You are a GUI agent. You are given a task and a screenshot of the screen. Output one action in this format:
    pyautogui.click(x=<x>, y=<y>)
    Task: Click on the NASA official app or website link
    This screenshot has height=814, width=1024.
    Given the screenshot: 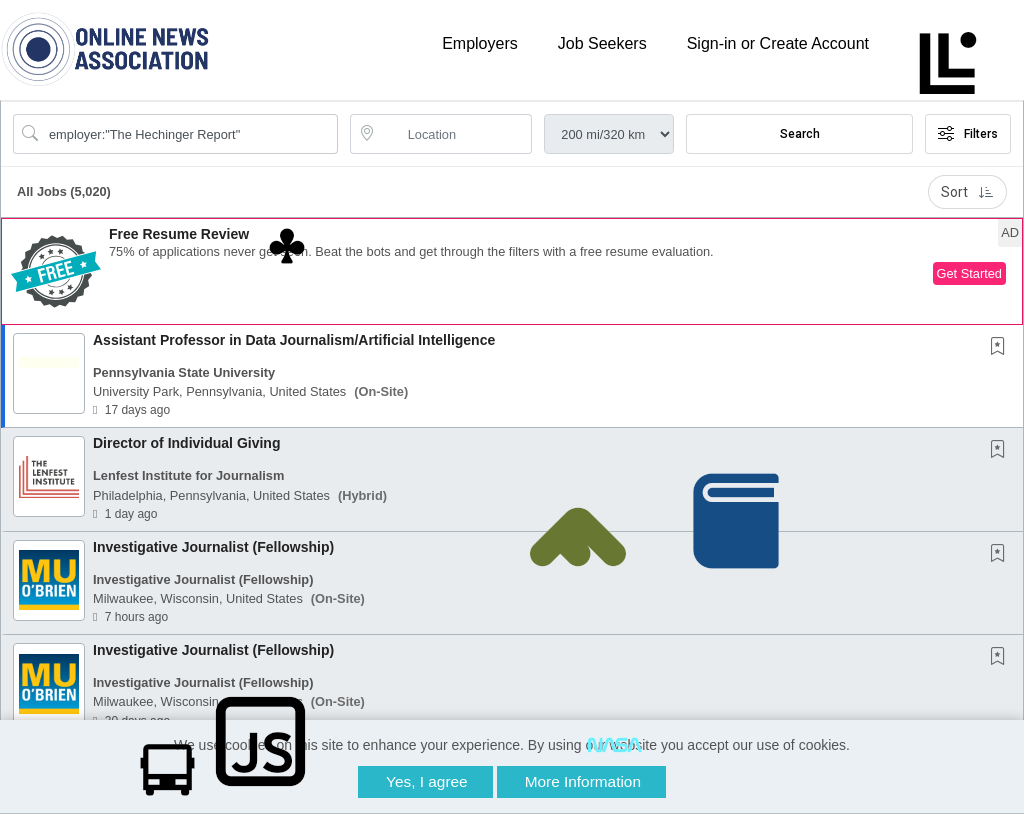 What is the action you would take?
    pyautogui.click(x=615, y=745)
    